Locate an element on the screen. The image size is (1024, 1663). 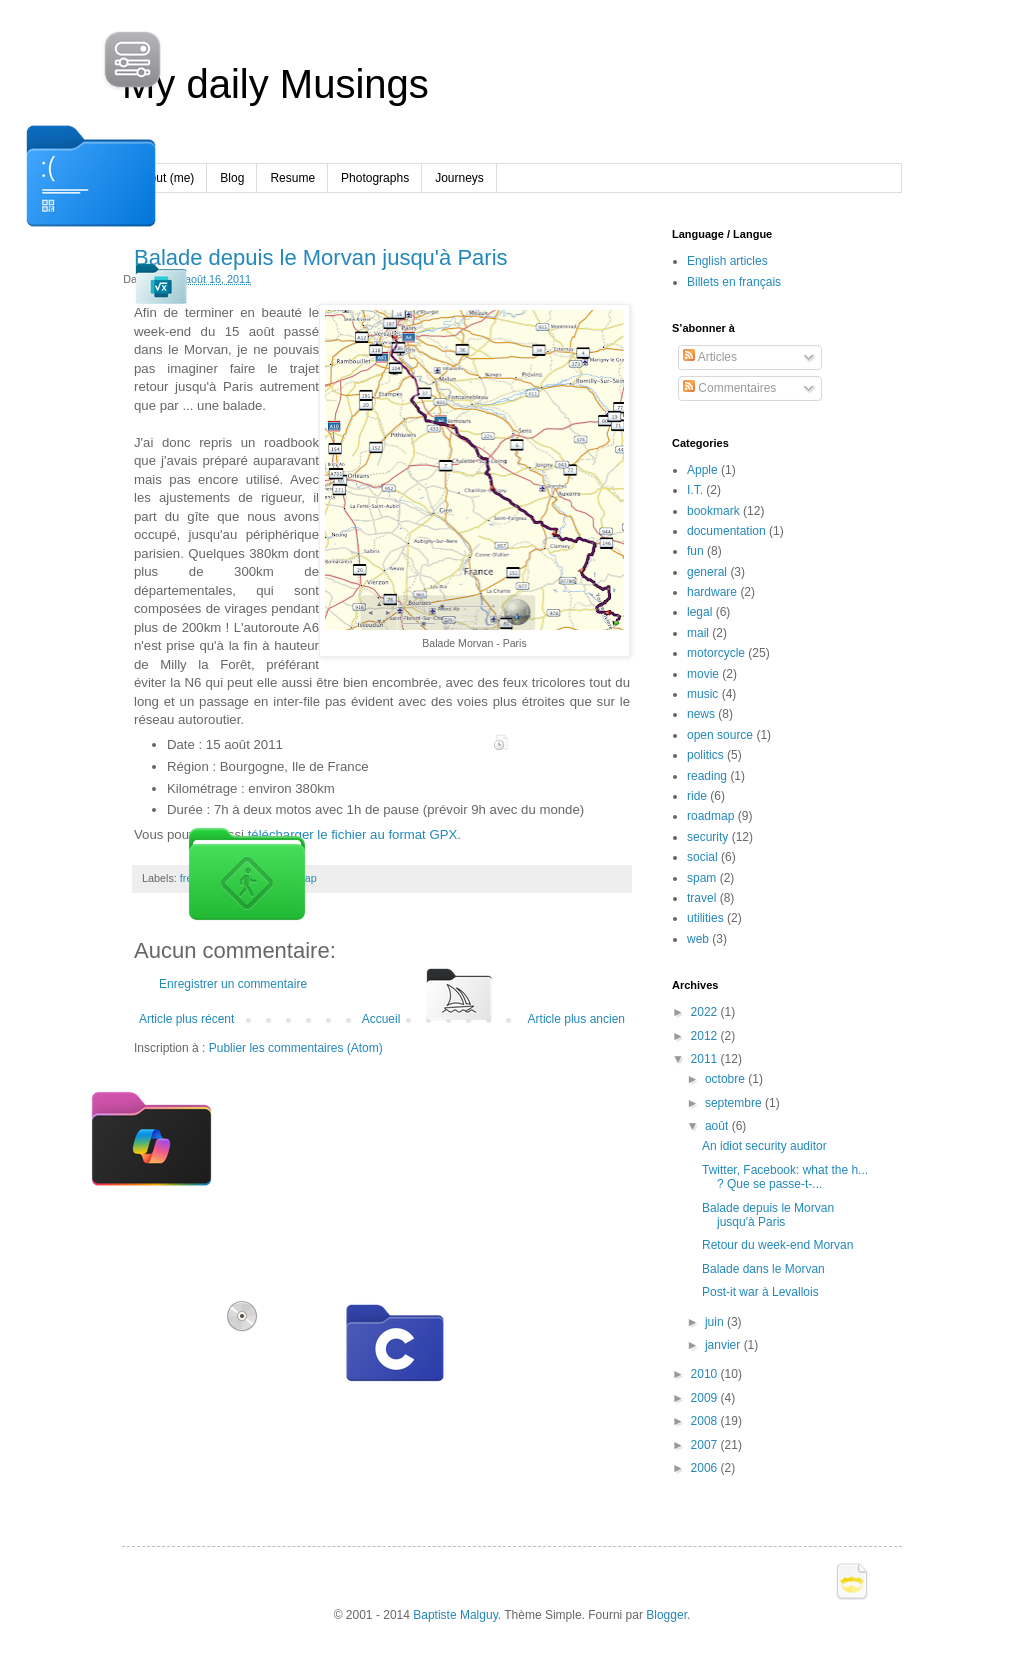
indicates a CD-R or recordable disc drive is located at coordinates (242, 1316).